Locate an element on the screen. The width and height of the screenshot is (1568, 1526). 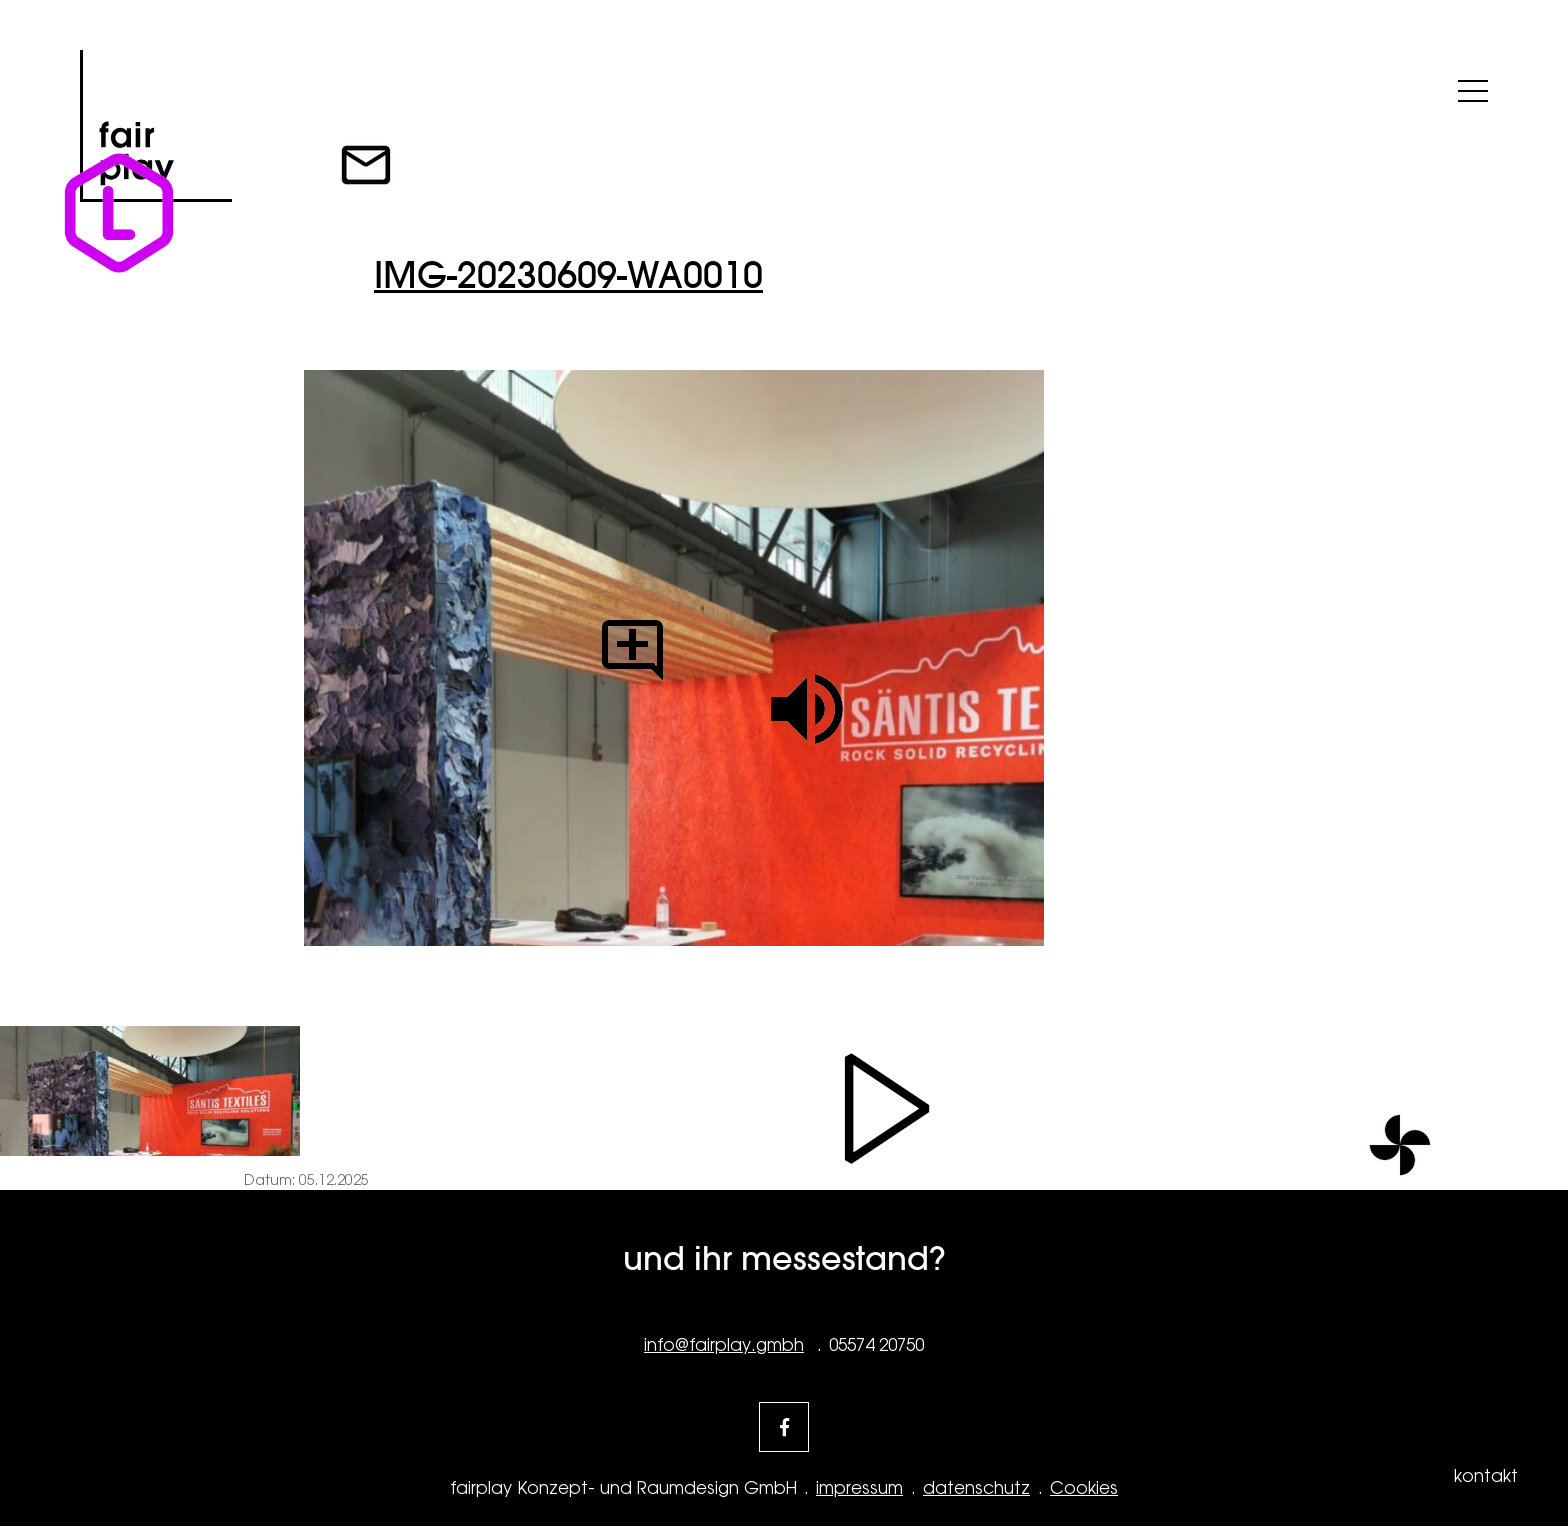
access toys or games section is located at coordinates (1400, 1145).